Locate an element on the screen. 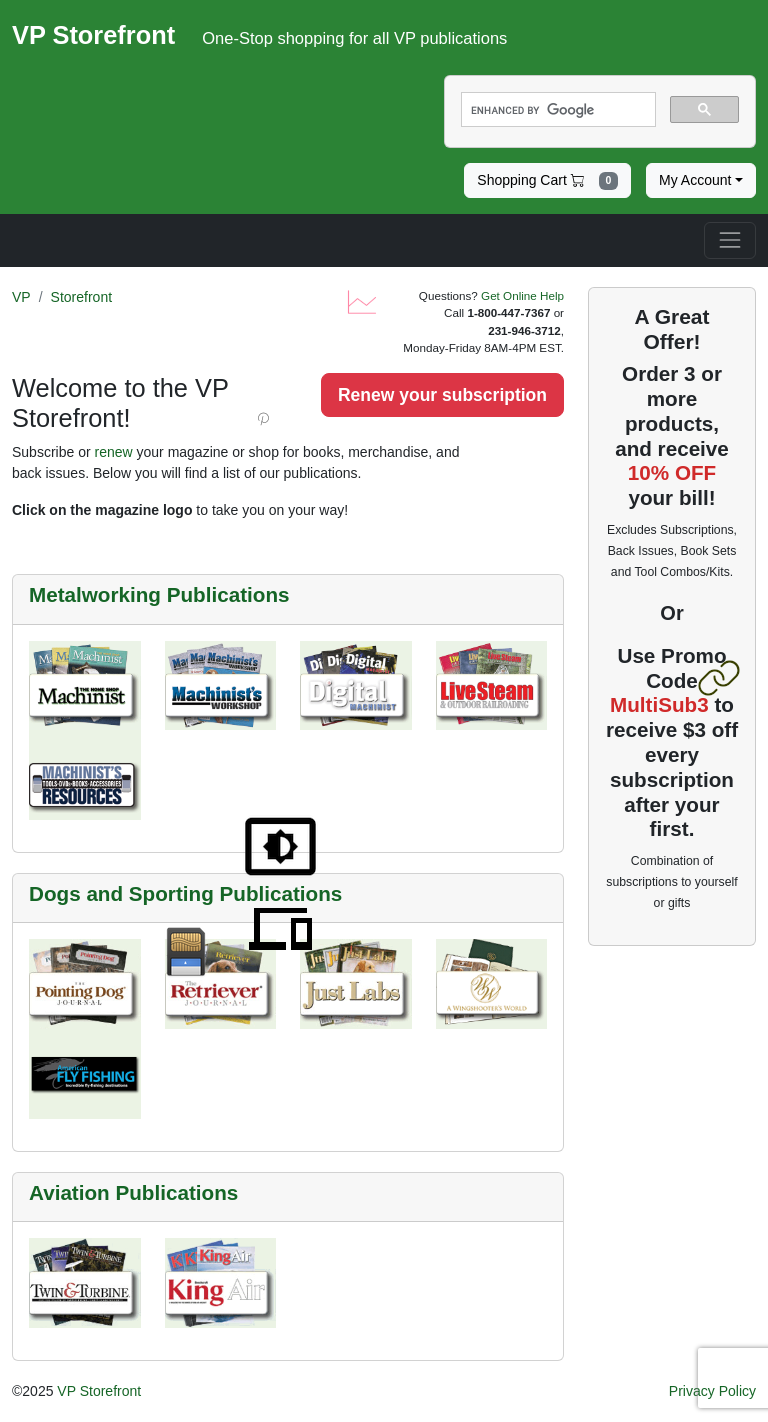 This screenshot has width=768, height=1422. connect phone to computer or tablet is located at coordinates (280, 928).